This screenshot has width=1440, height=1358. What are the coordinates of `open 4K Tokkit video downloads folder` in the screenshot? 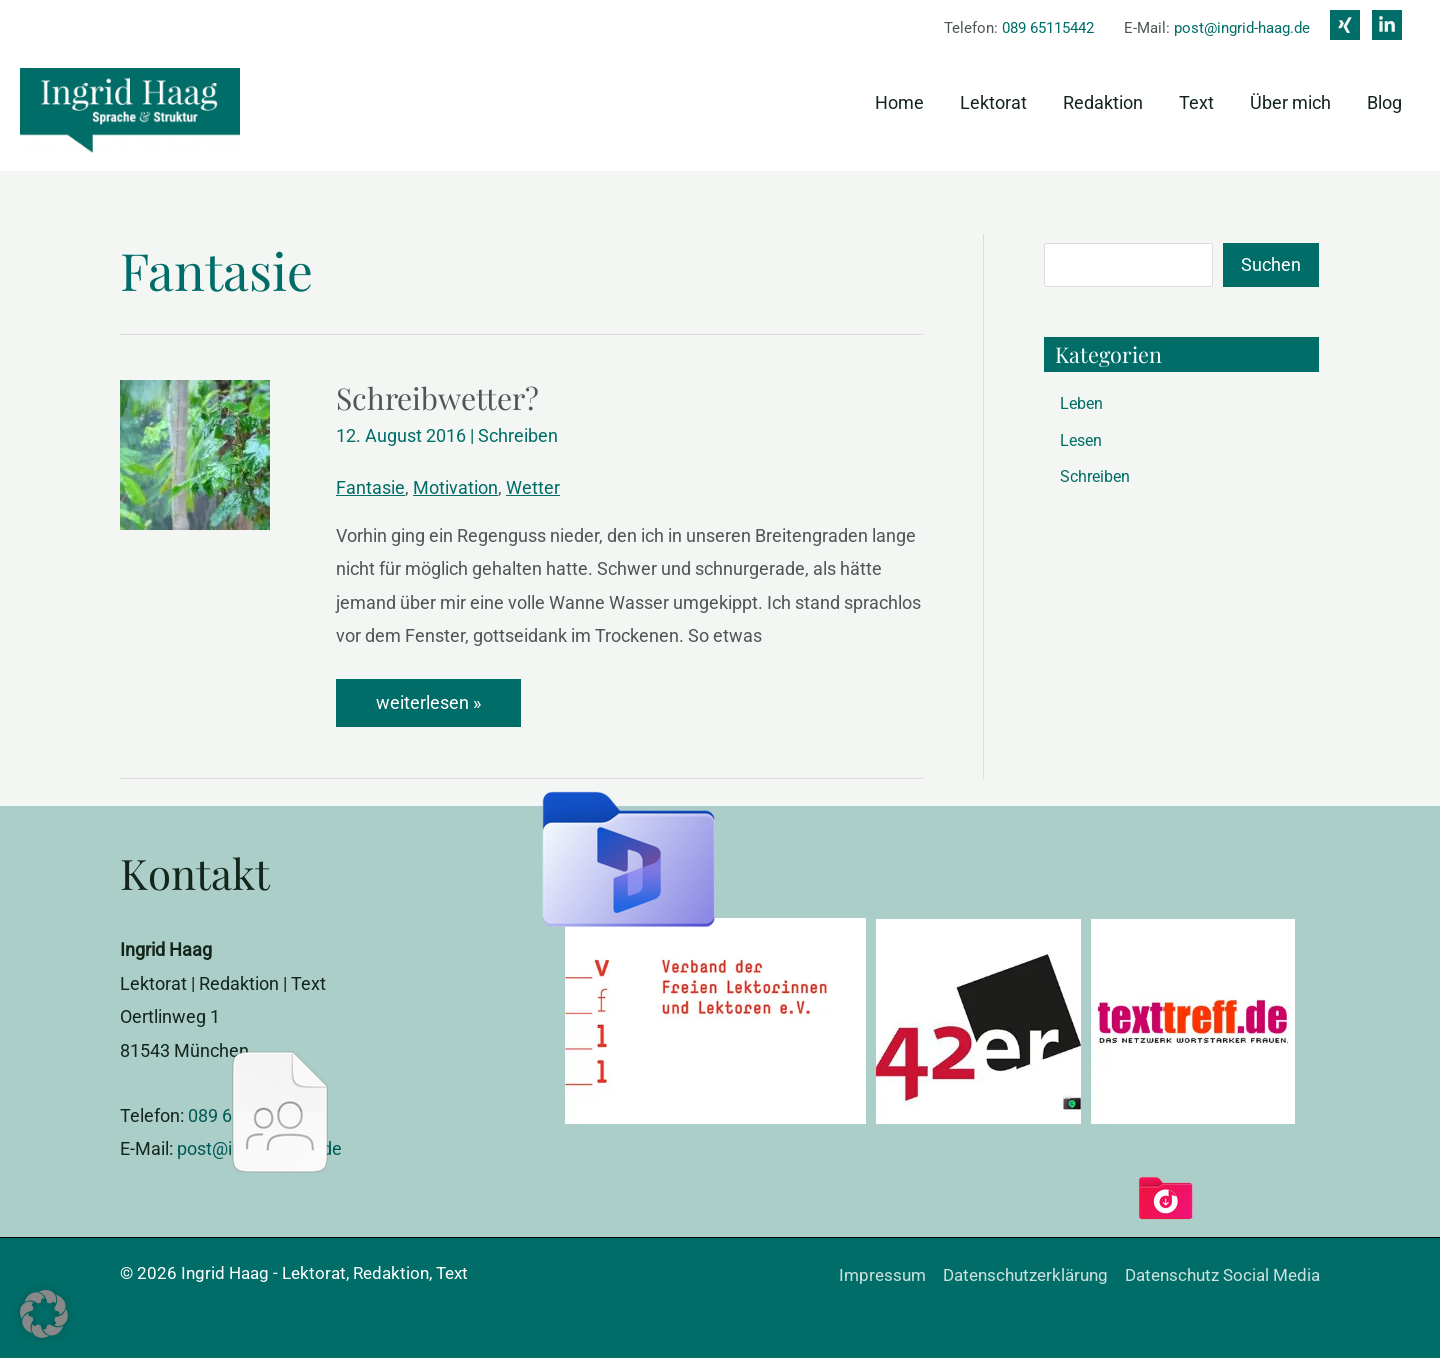 It's located at (1165, 1199).